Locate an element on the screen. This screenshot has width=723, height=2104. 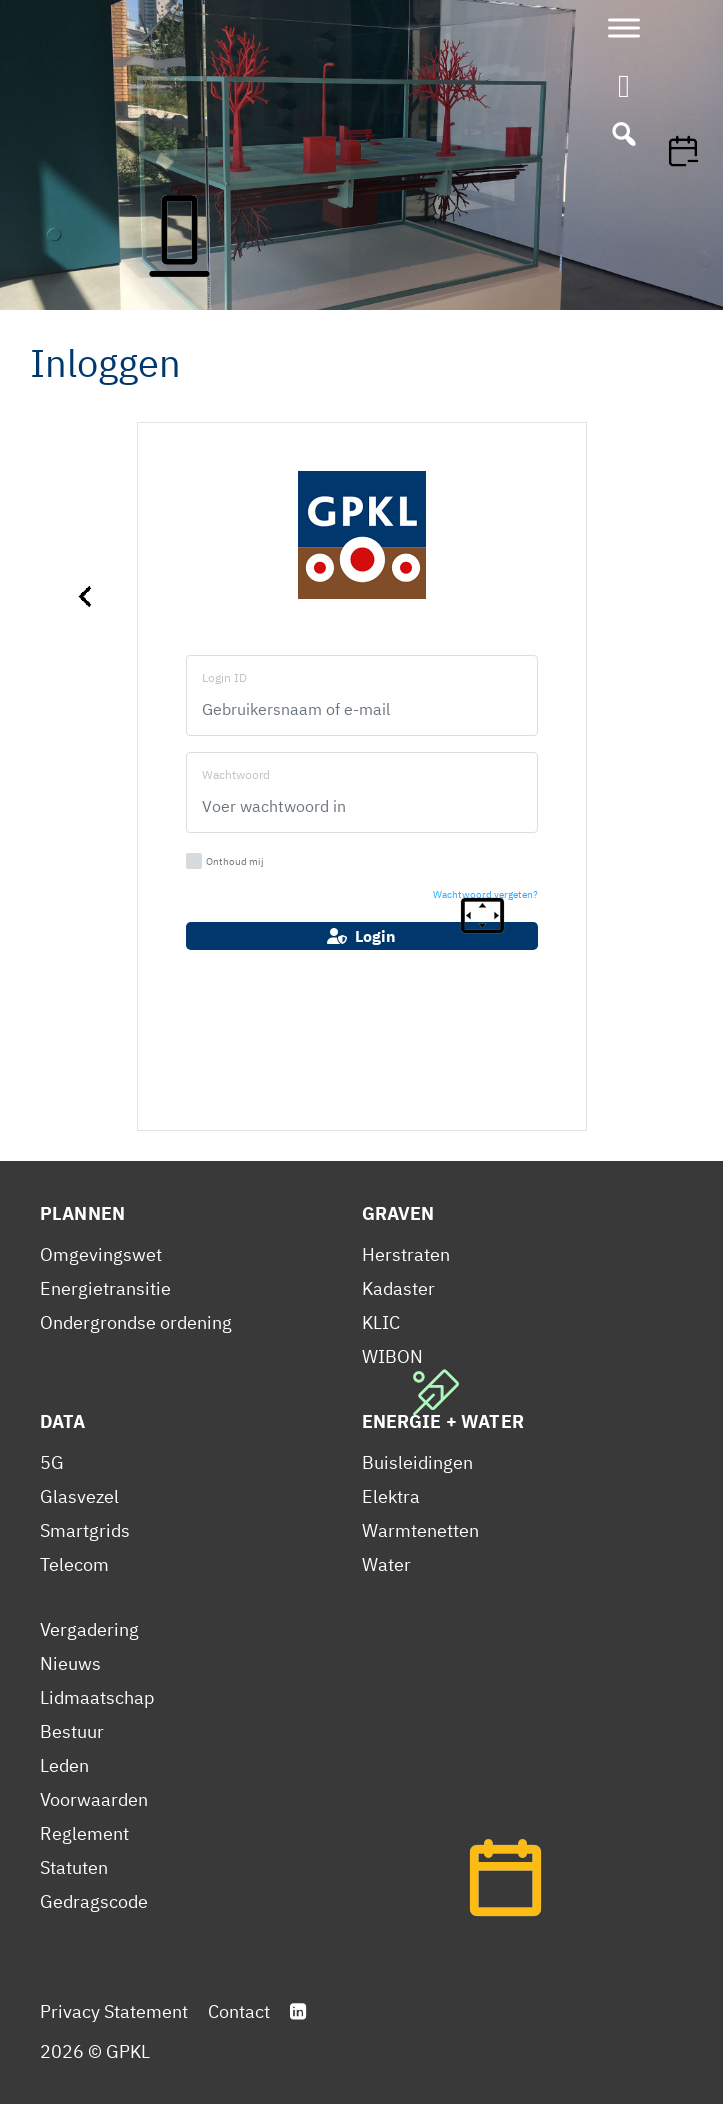
remove an event from your calendar is located at coordinates (683, 151).